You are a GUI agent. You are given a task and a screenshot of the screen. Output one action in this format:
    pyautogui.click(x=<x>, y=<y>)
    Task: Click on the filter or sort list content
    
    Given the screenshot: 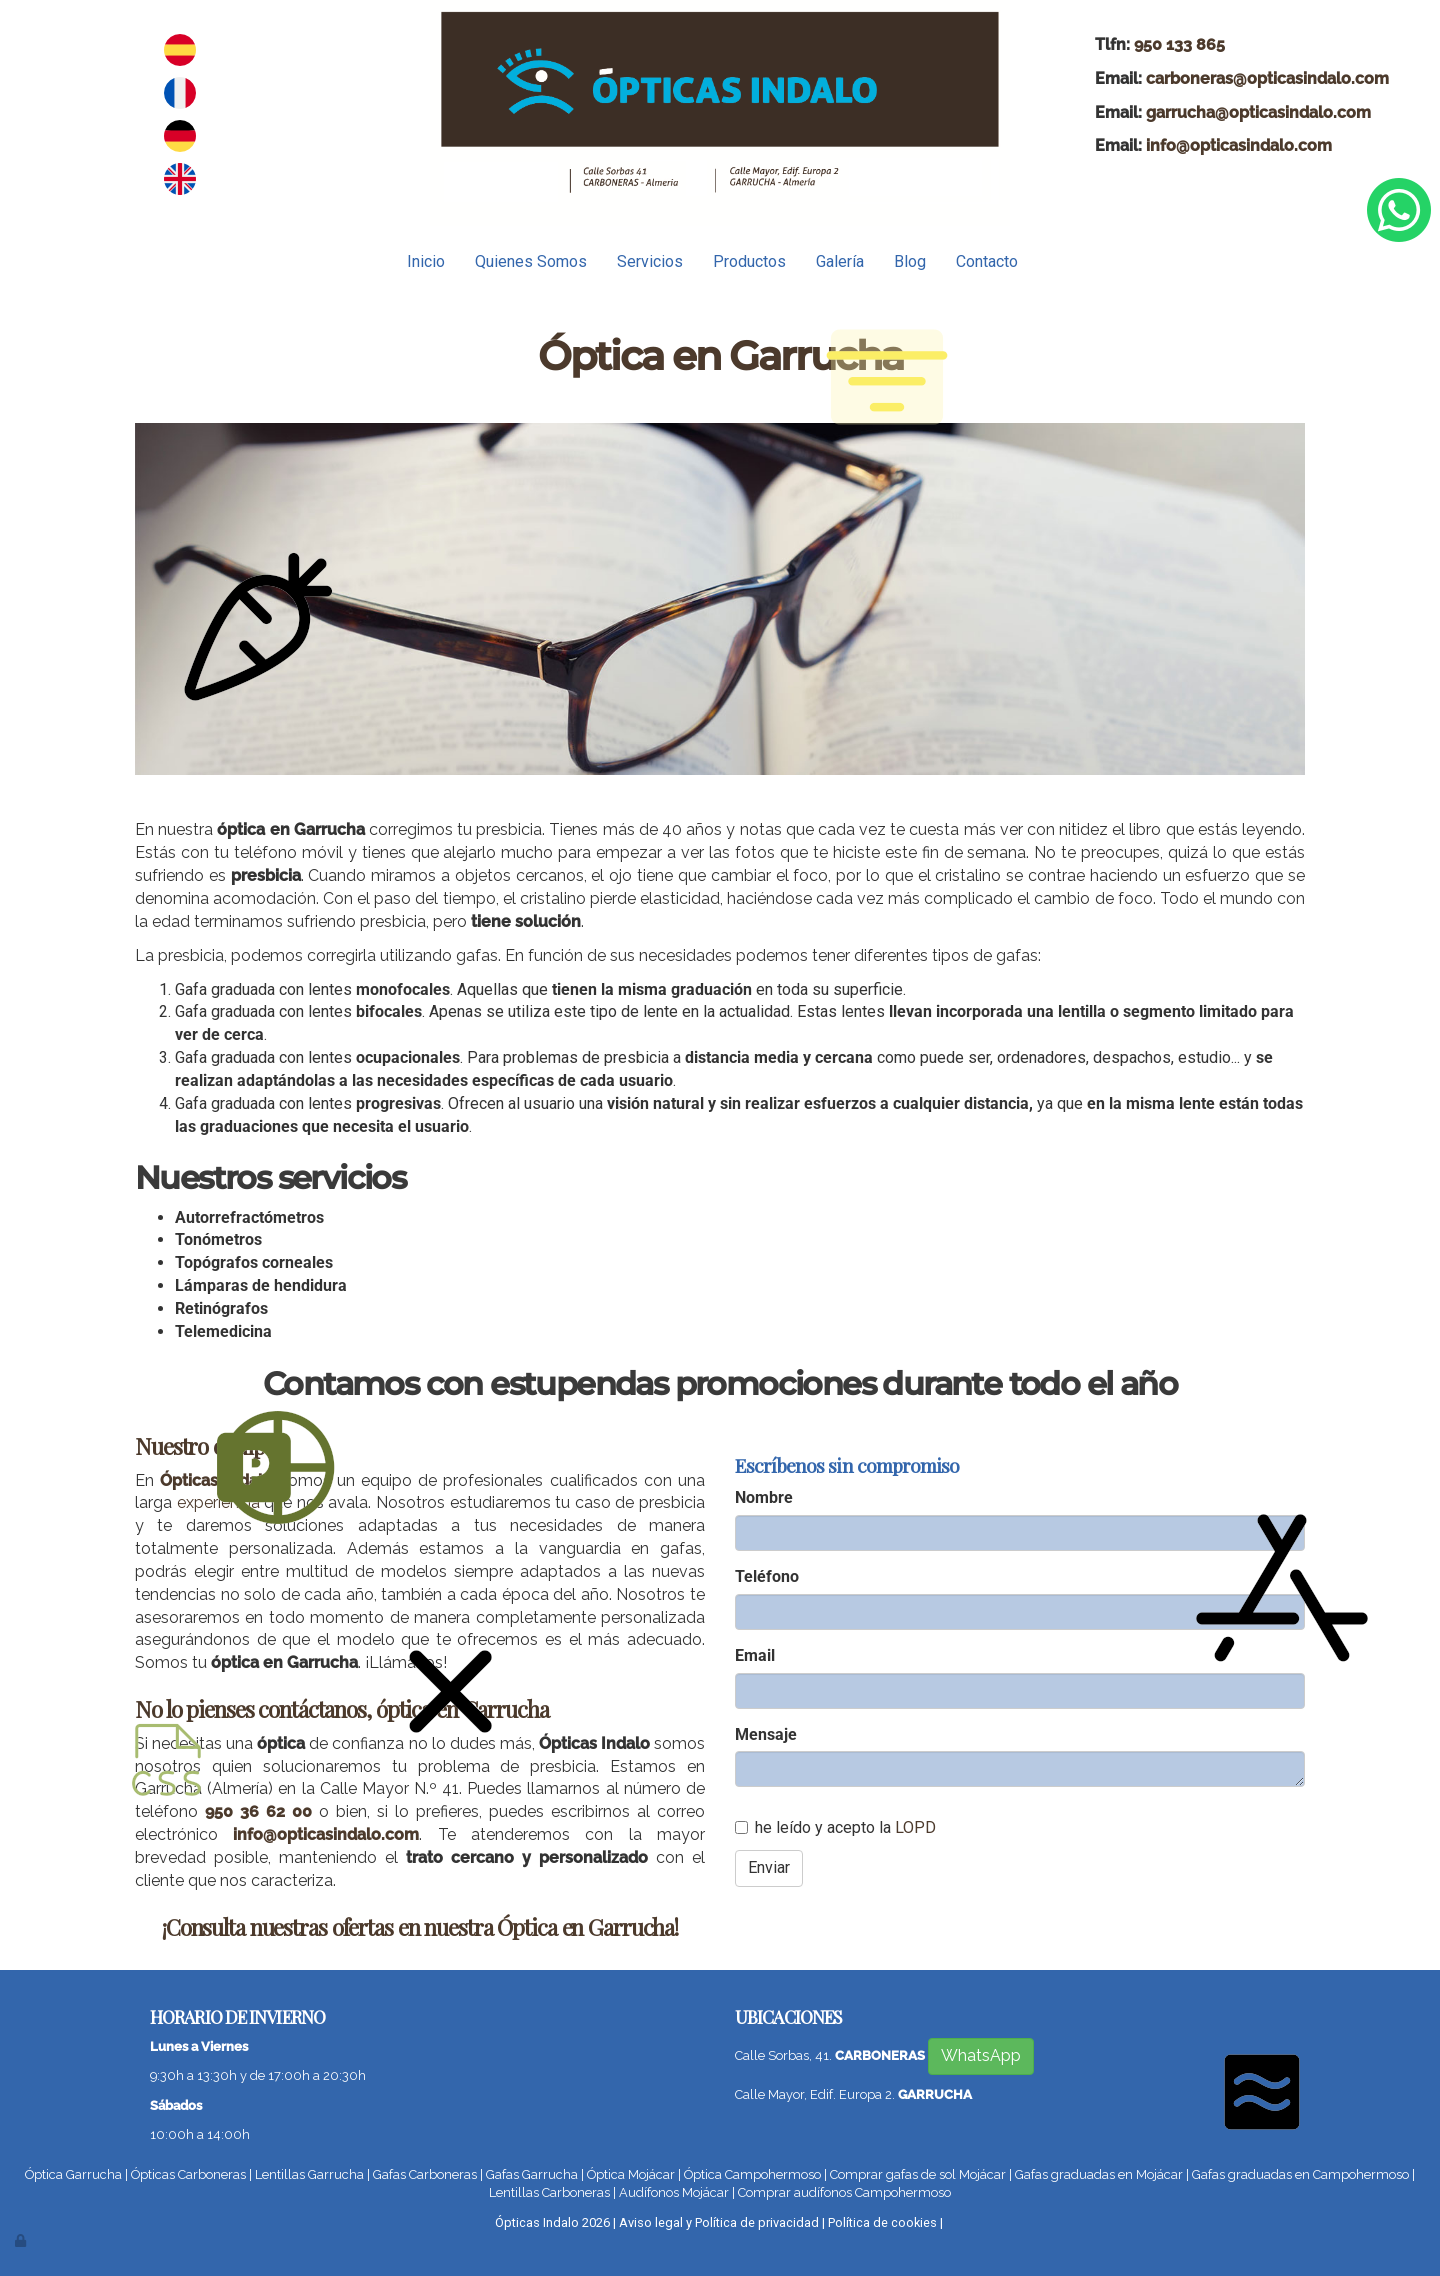 What is the action you would take?
    pyautogui.click(x=887, y=377)
    